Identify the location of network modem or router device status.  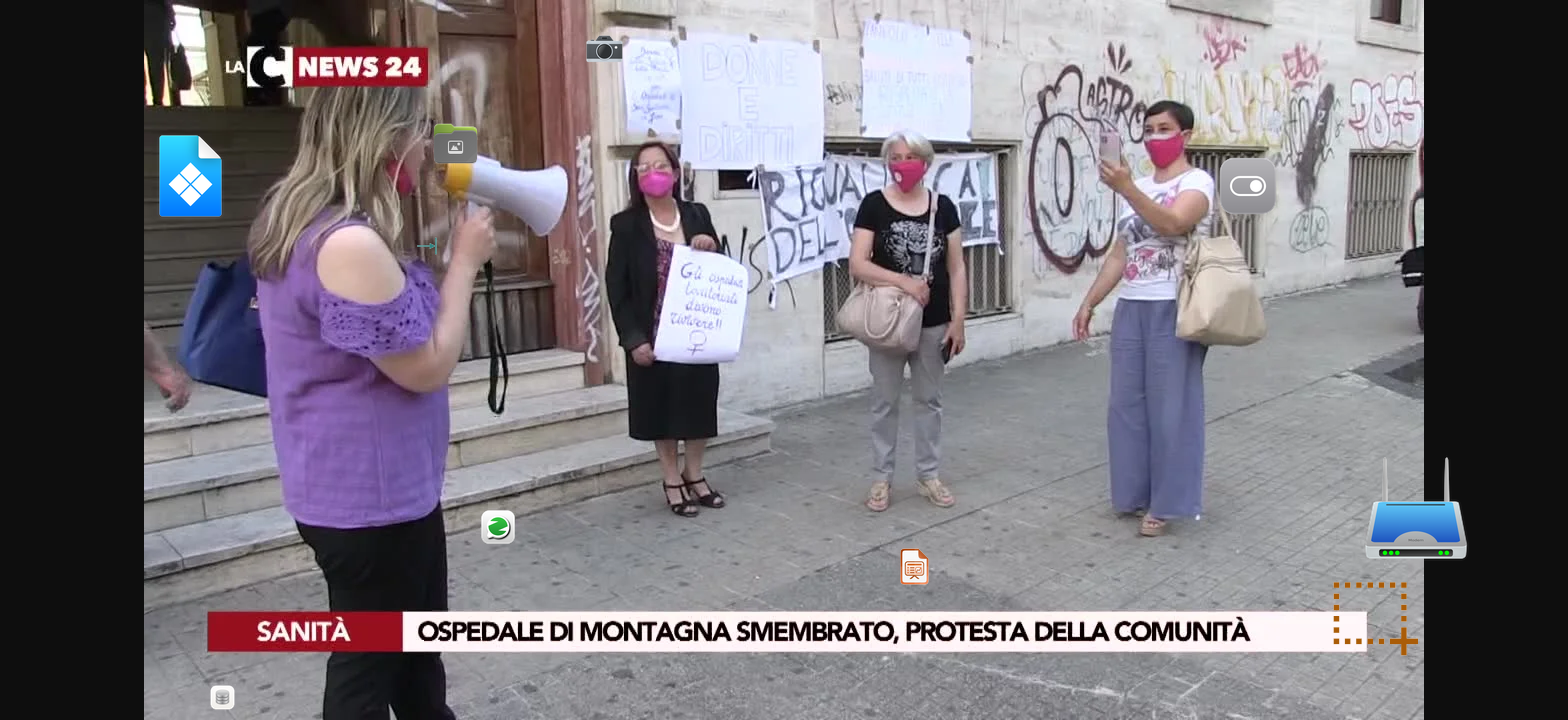
(1416, 508).